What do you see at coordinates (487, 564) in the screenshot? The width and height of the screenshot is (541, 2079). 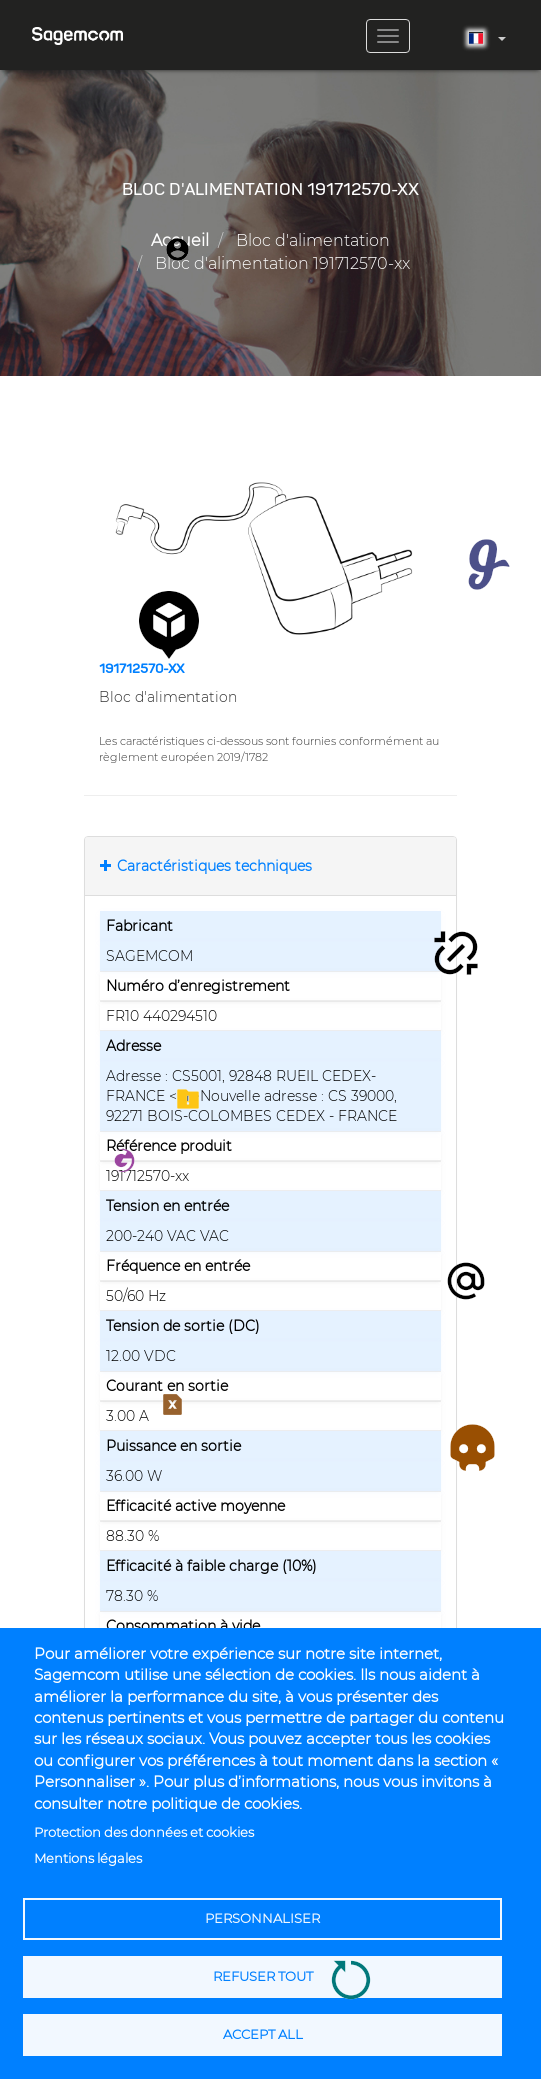 I see `glide app logo` at bounding box center [487, 564].